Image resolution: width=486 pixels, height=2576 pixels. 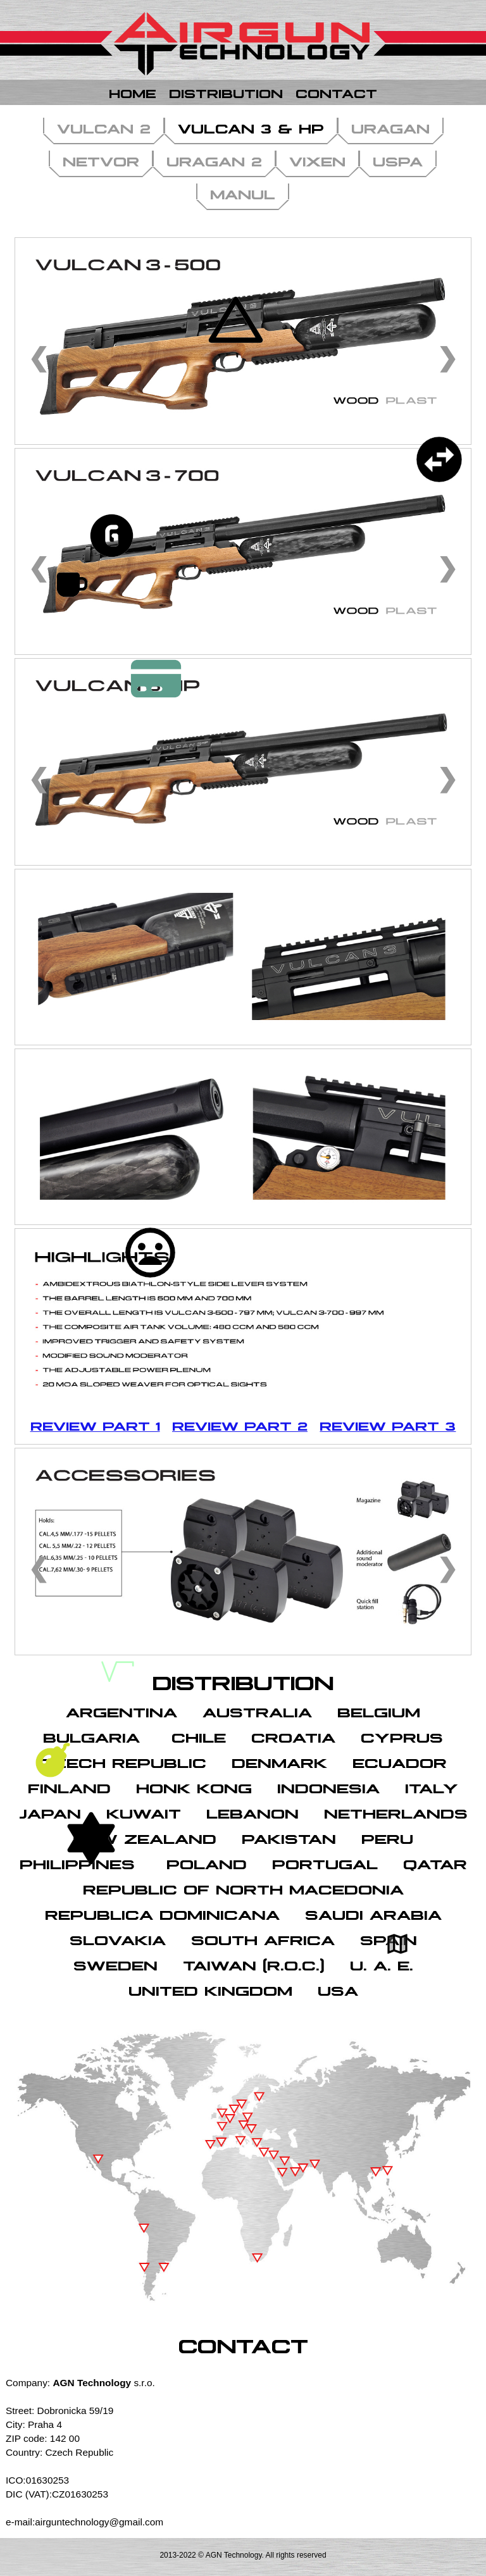 What do you see at coordinates (116, 1669) in the screenshot?
I see `calculate square root` at bounding box center [116, 1669].